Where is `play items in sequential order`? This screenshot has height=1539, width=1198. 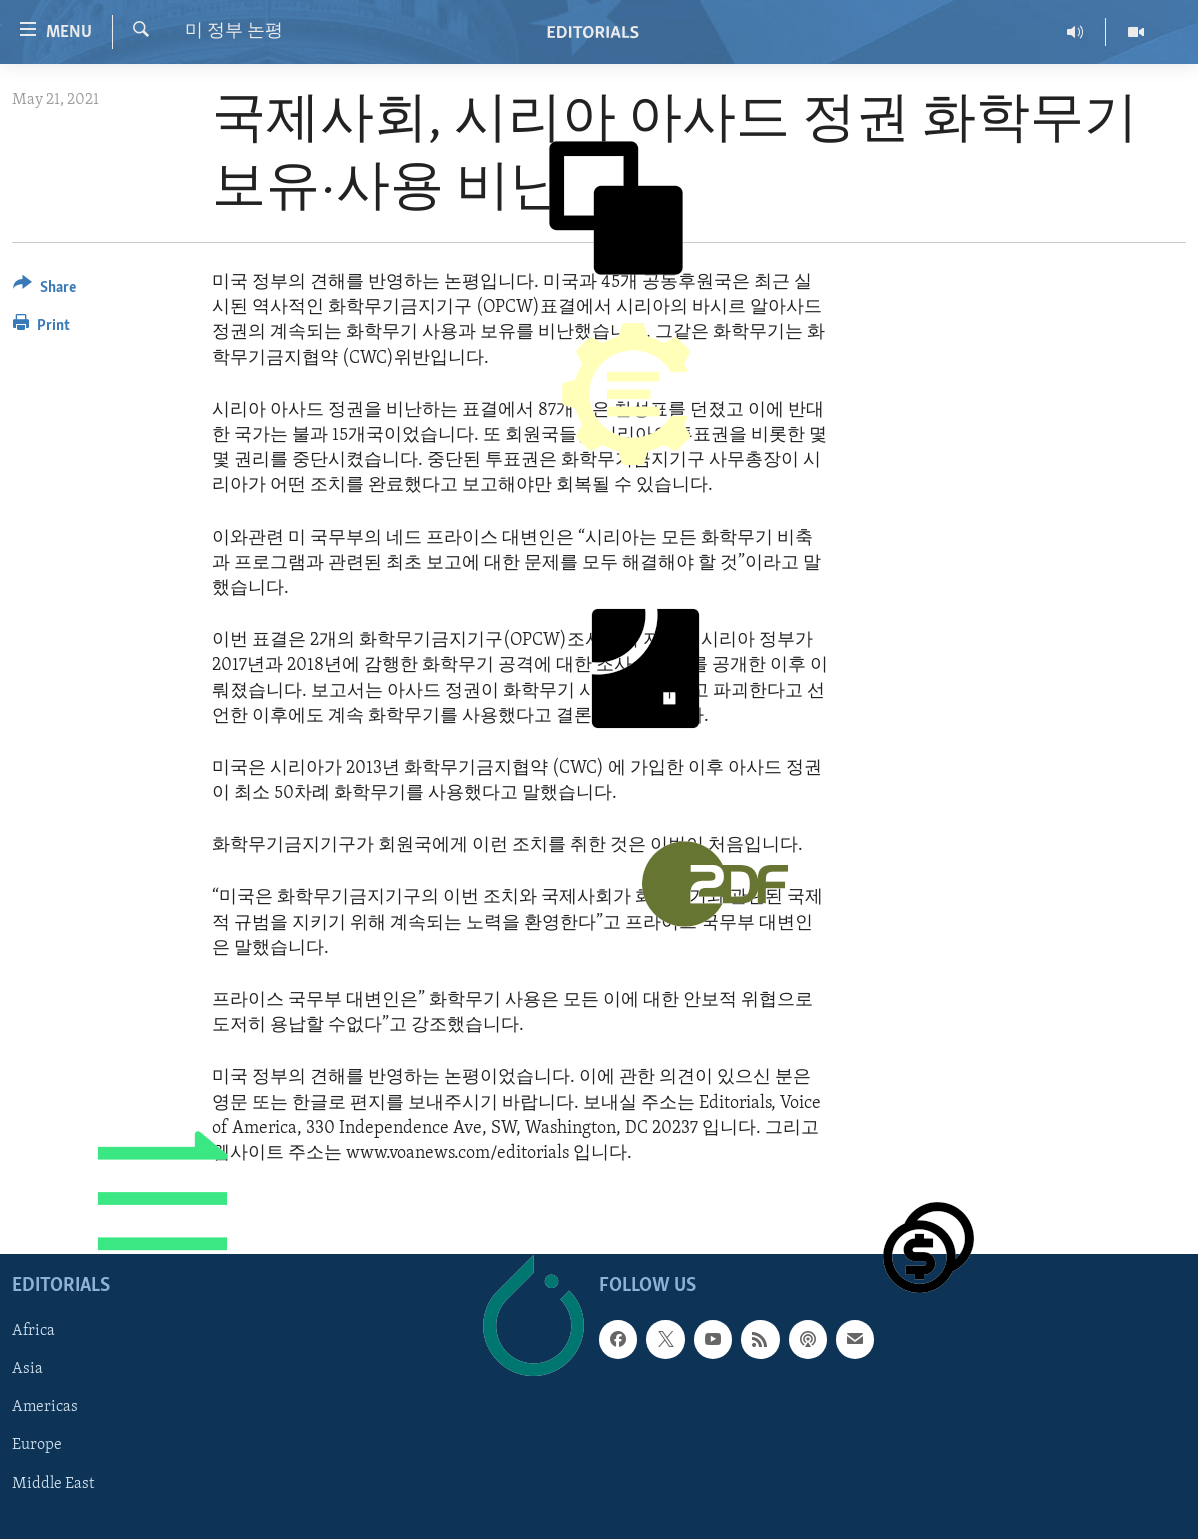 play items in sequential order is located at coordinates (162, 1198).